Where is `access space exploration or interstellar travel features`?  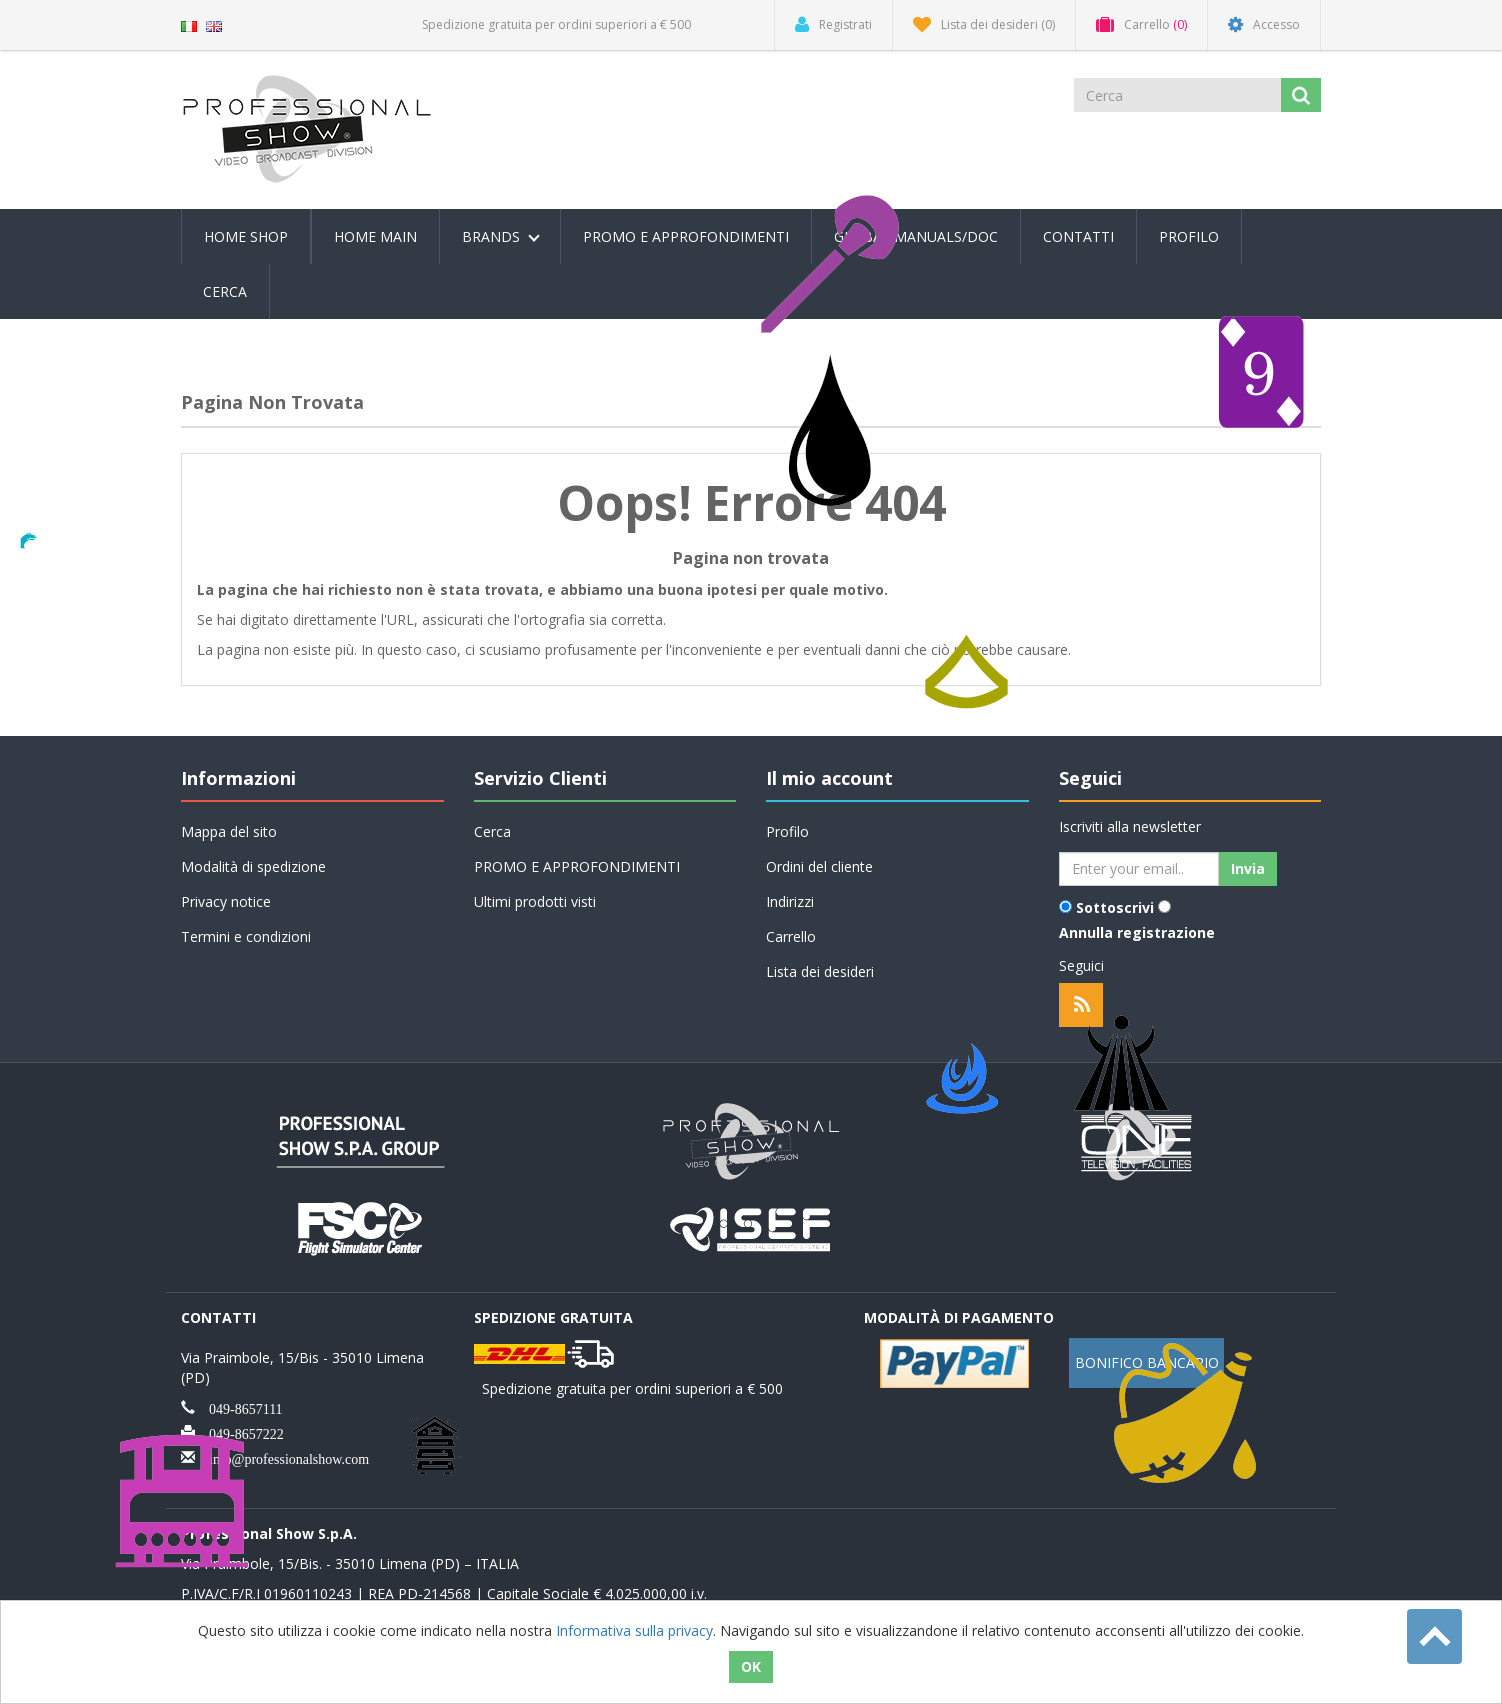
access space exploration or interstellar travel features is located at coordinates (1122, 1063).